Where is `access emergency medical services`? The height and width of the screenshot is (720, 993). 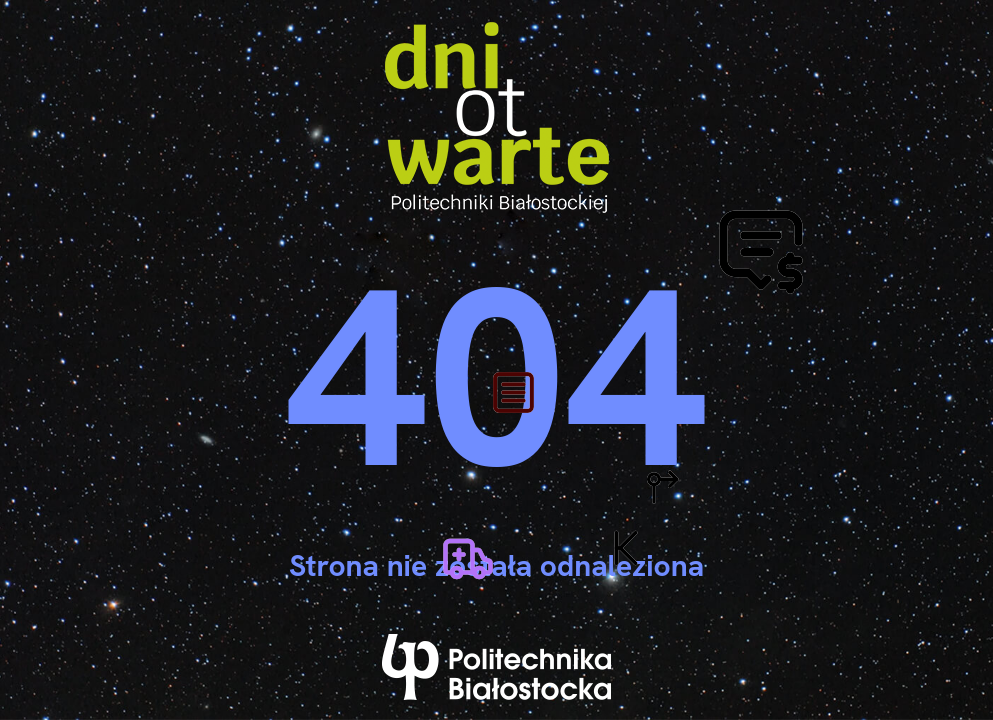
access emergency medical services is located at coordinates (468, 559).